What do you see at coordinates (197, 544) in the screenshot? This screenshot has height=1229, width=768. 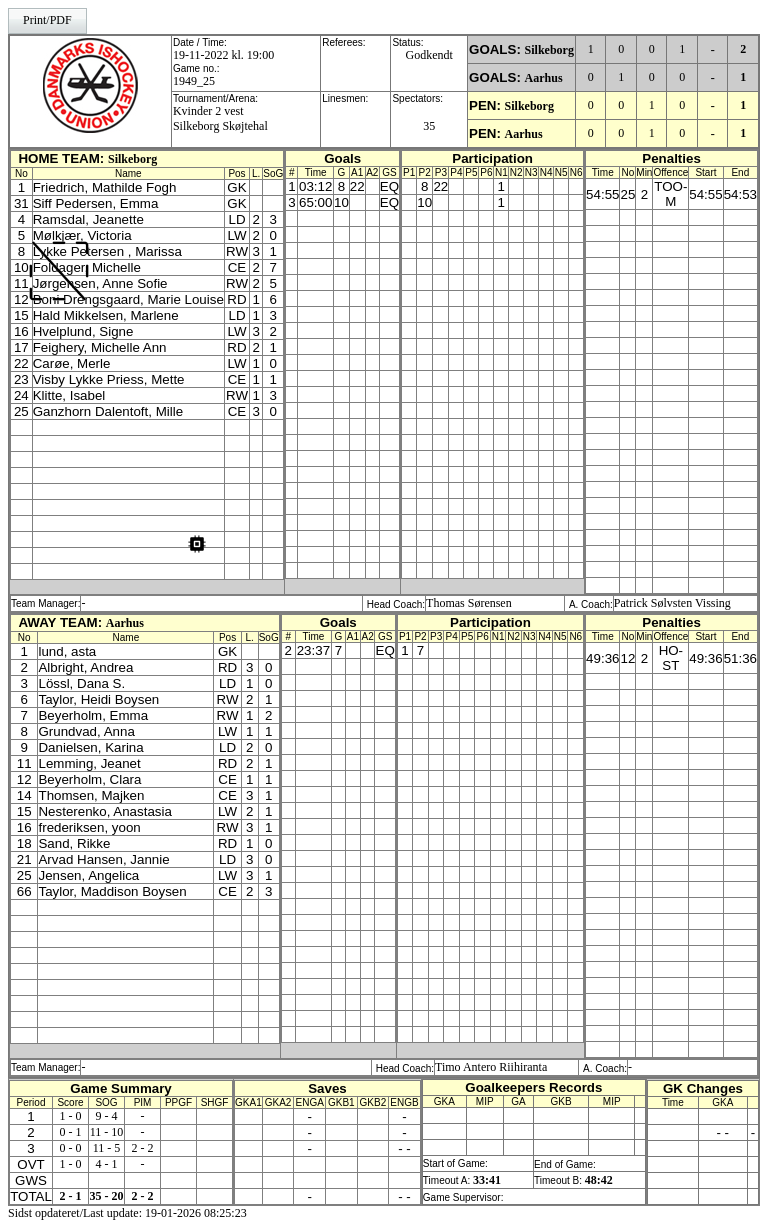 I see `view system processor information` at bounding box center [197, 544].